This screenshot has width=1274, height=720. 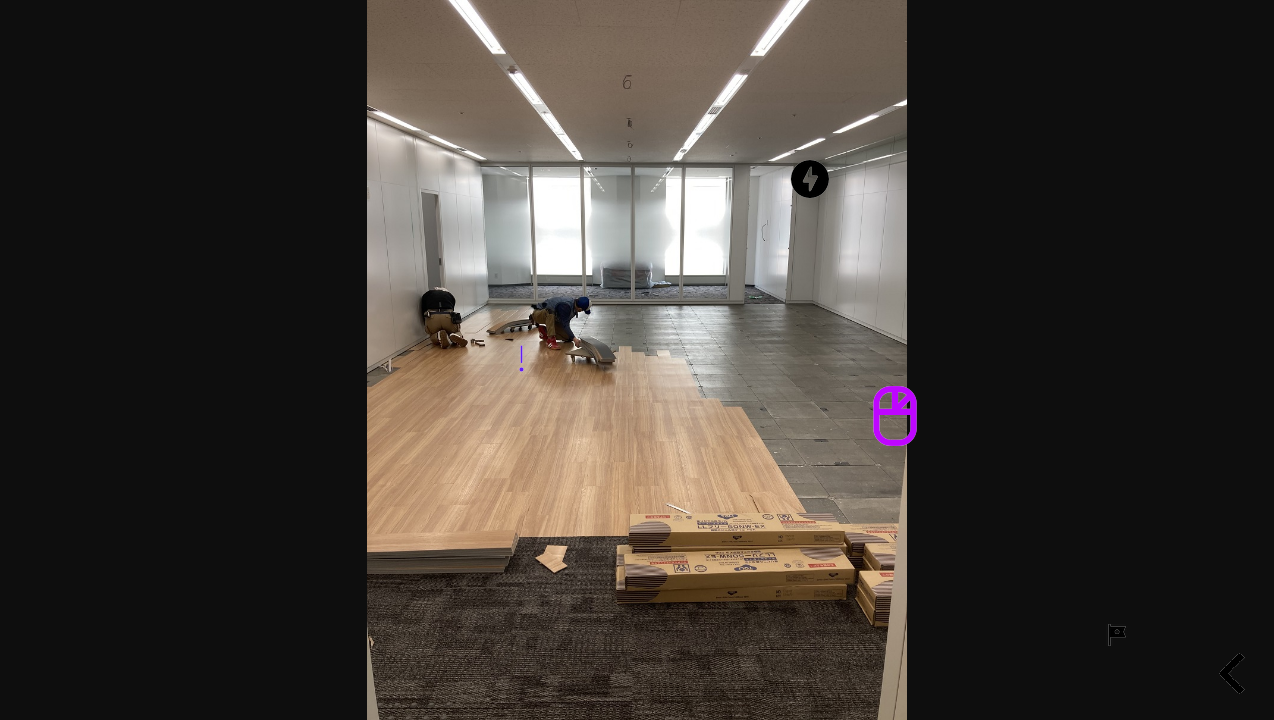 What do you see at coordinates (895, 416) in the screenshot?
I see `right-click action or context menu trigger` at bounding box center [895, 416].